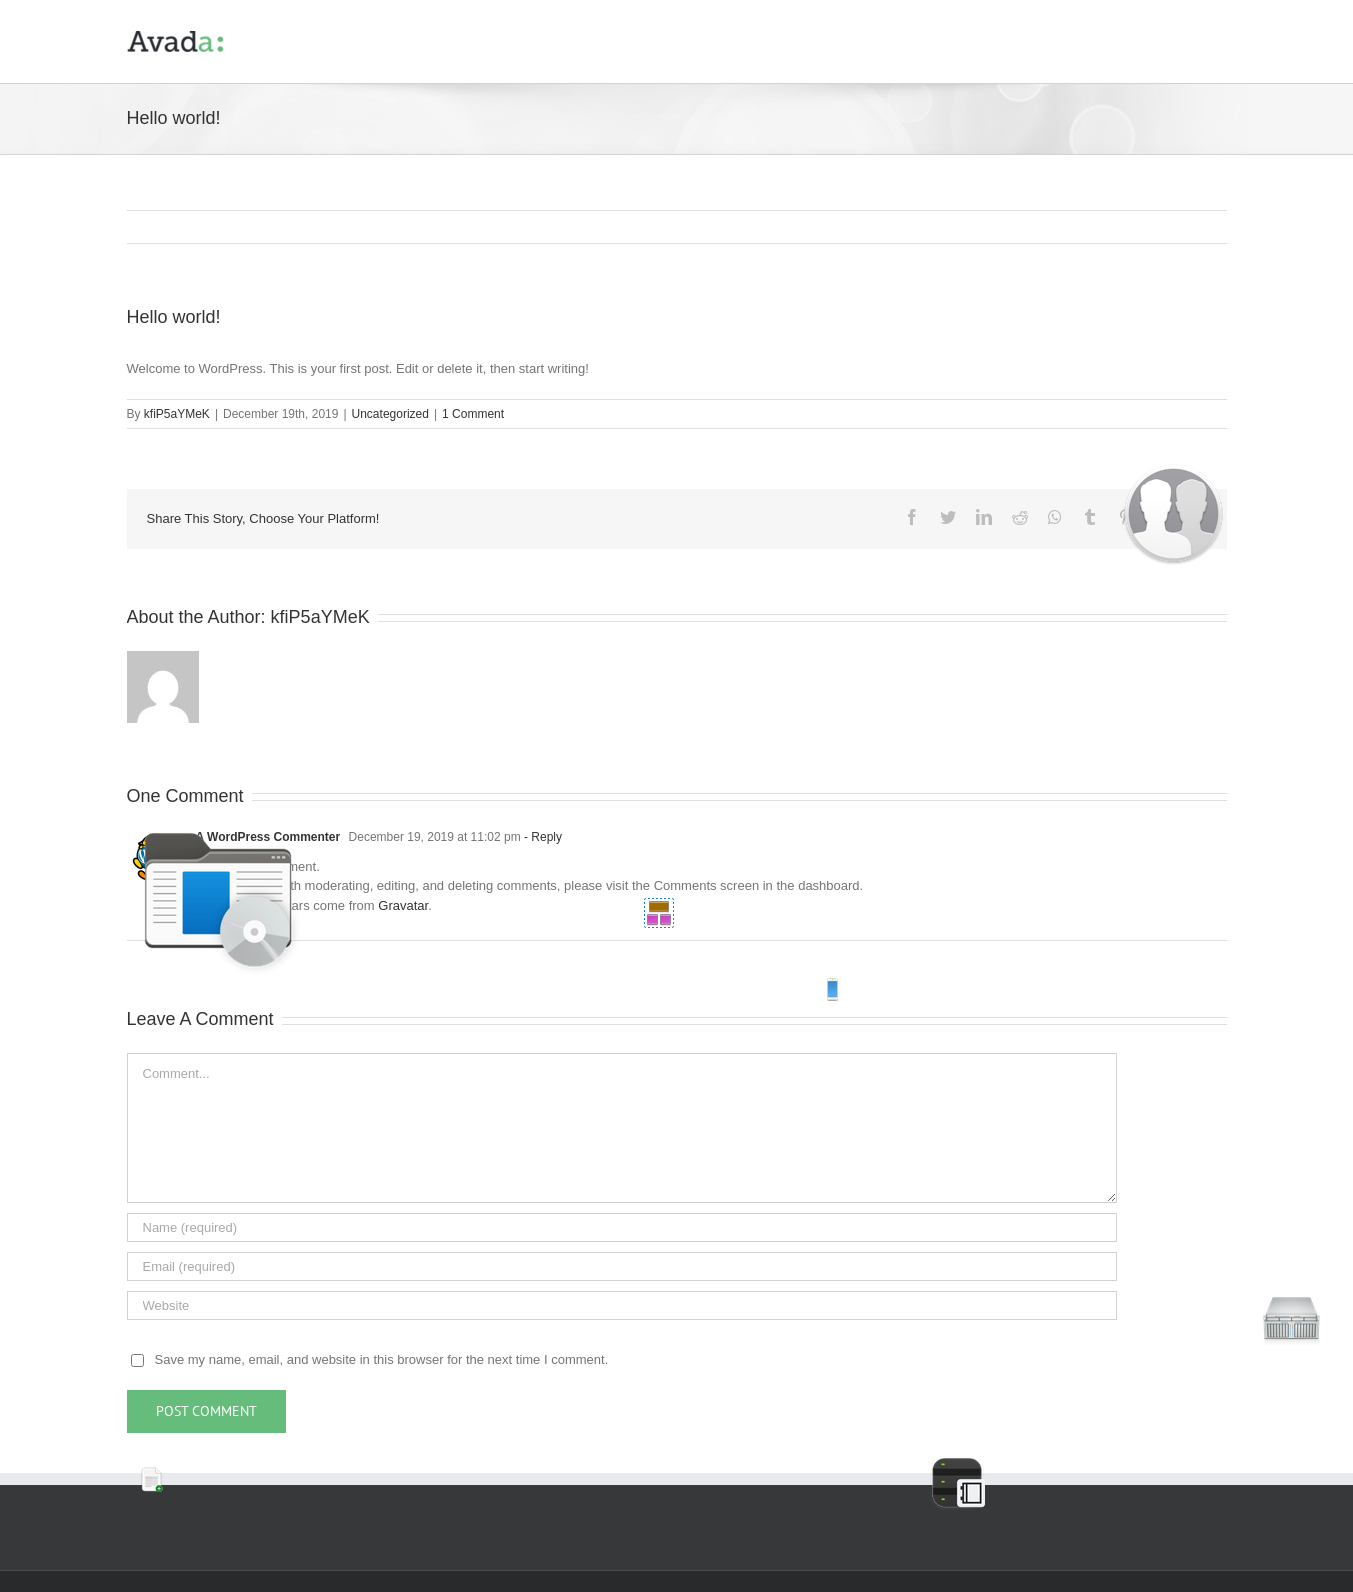 The width and height of the screenshot is (1353, 1592). What do you see at coordinates (659, 913) in the screenshot?
I see `select all items in the current view` at bounding box center [659, 913].